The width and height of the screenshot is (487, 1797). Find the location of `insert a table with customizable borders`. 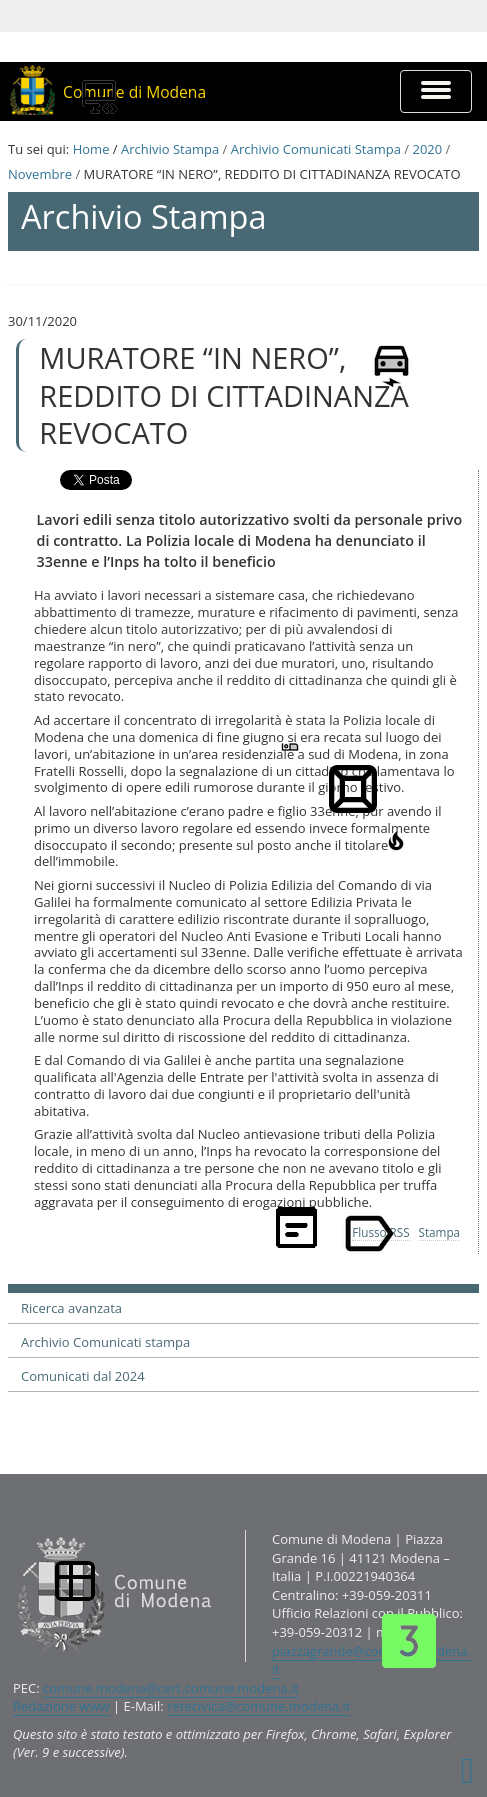

insert a table with customizable borders is located at coordinates (75, 1581).